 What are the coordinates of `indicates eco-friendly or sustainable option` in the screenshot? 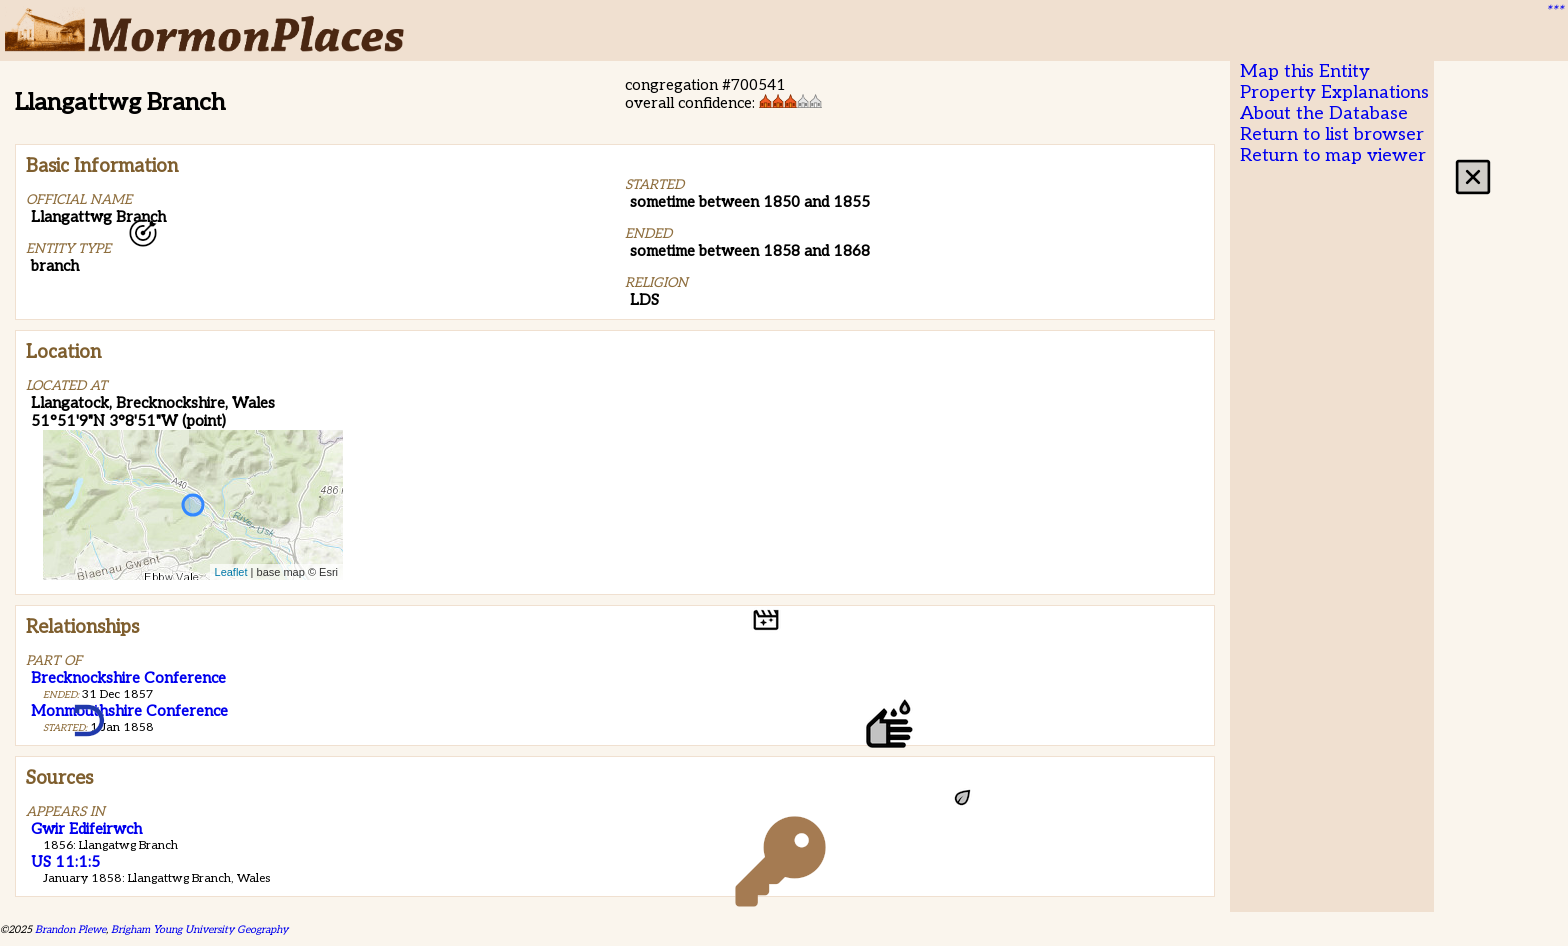 It's located at (962, 797).